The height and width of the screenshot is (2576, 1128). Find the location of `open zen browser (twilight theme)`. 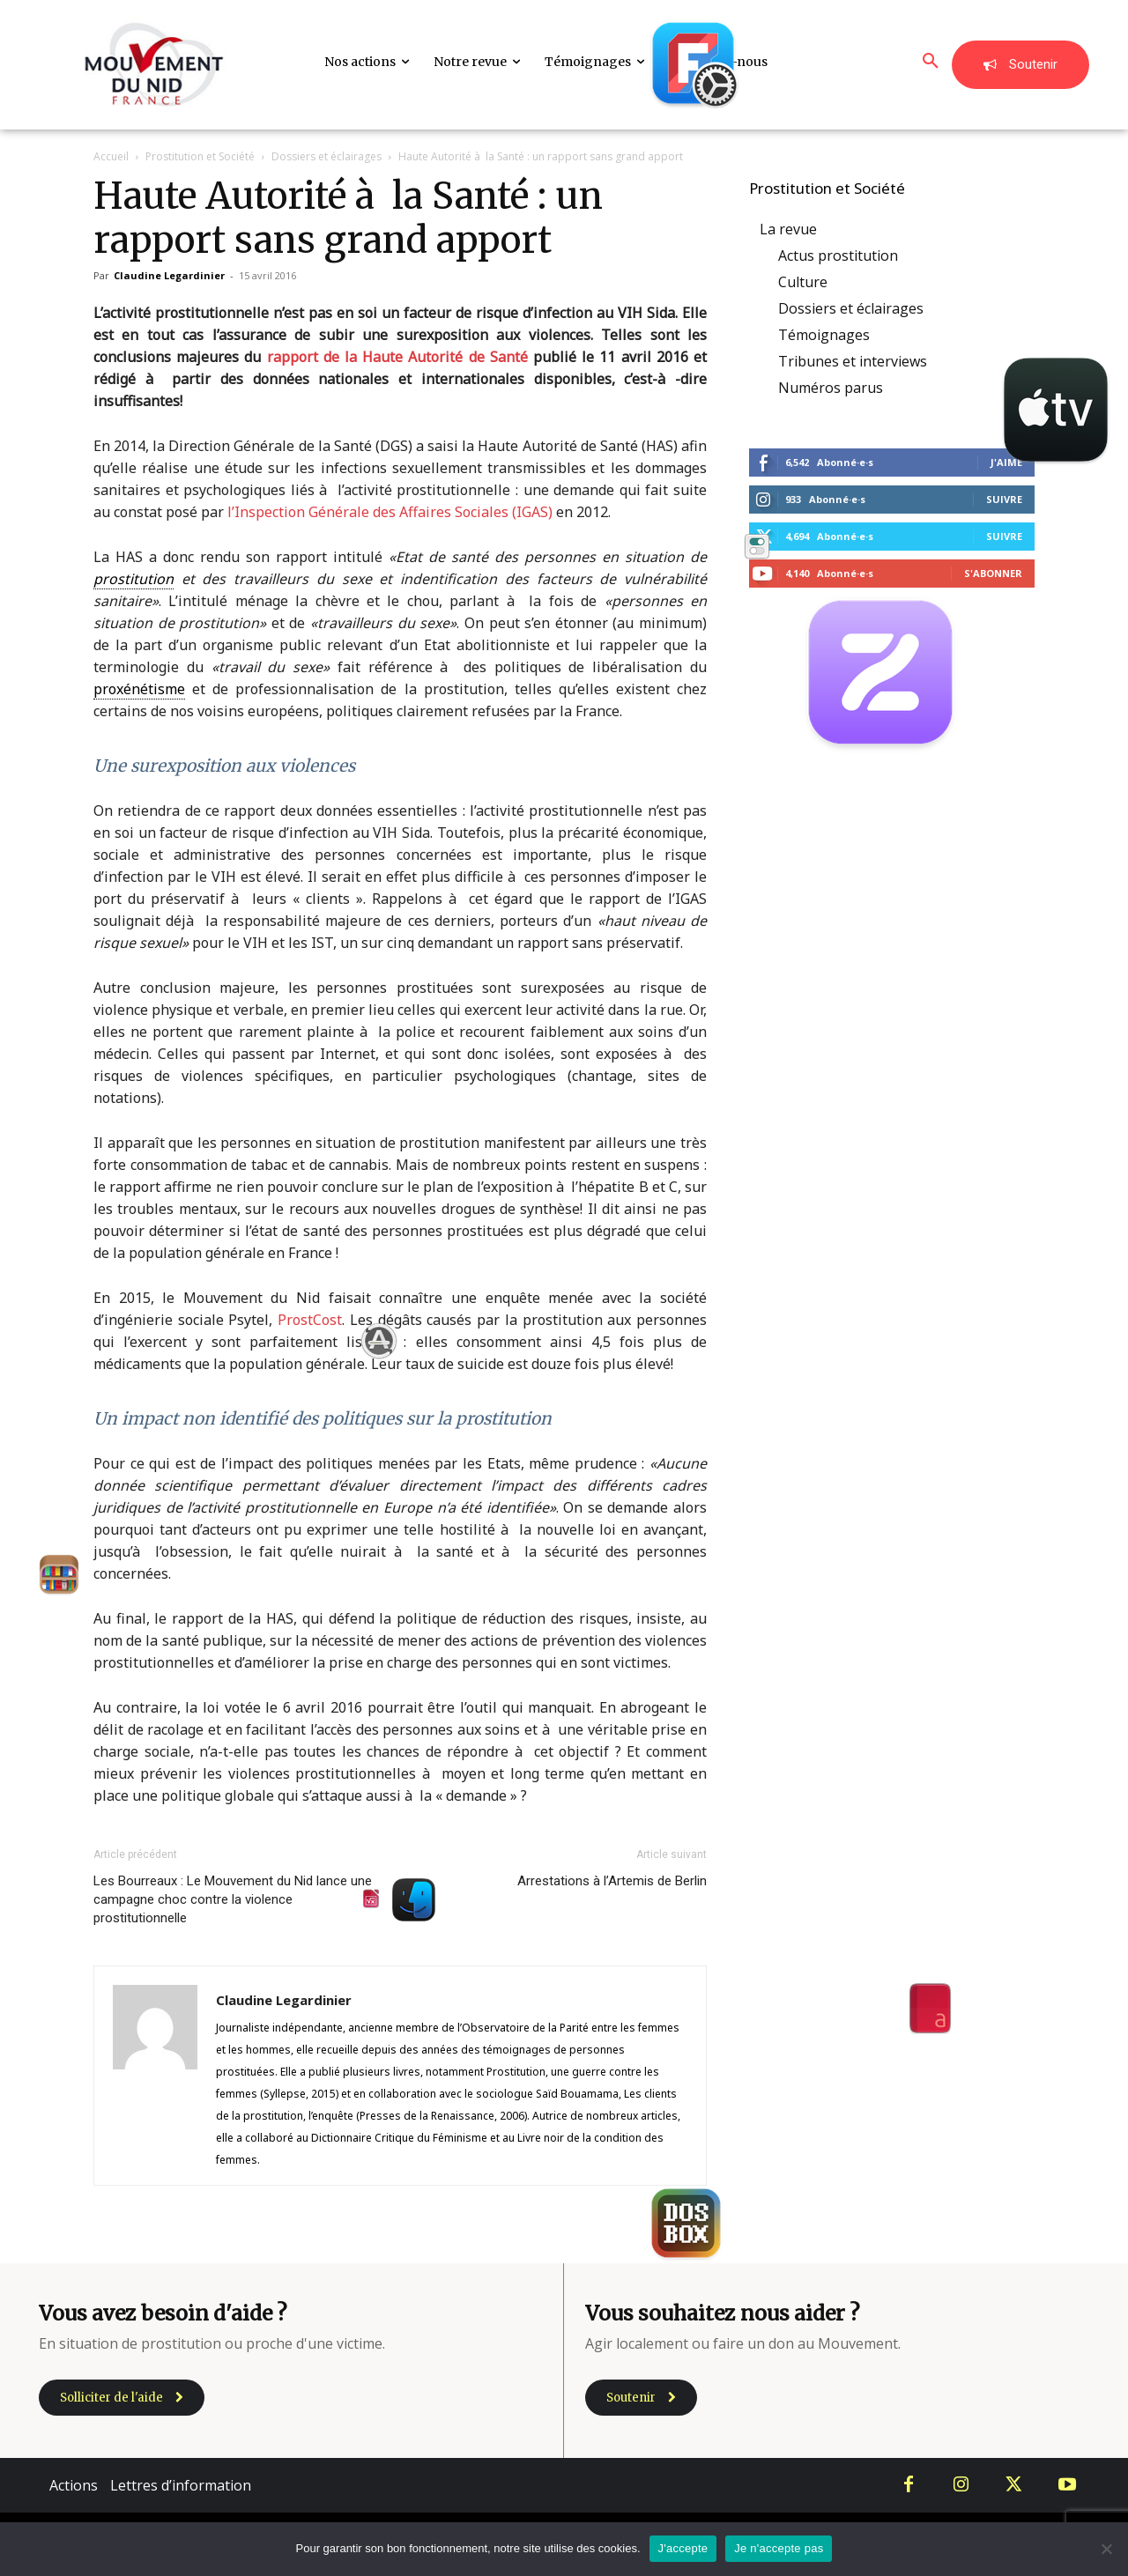

open zen browser (twilight theme) is located at coordinates (880, 672).